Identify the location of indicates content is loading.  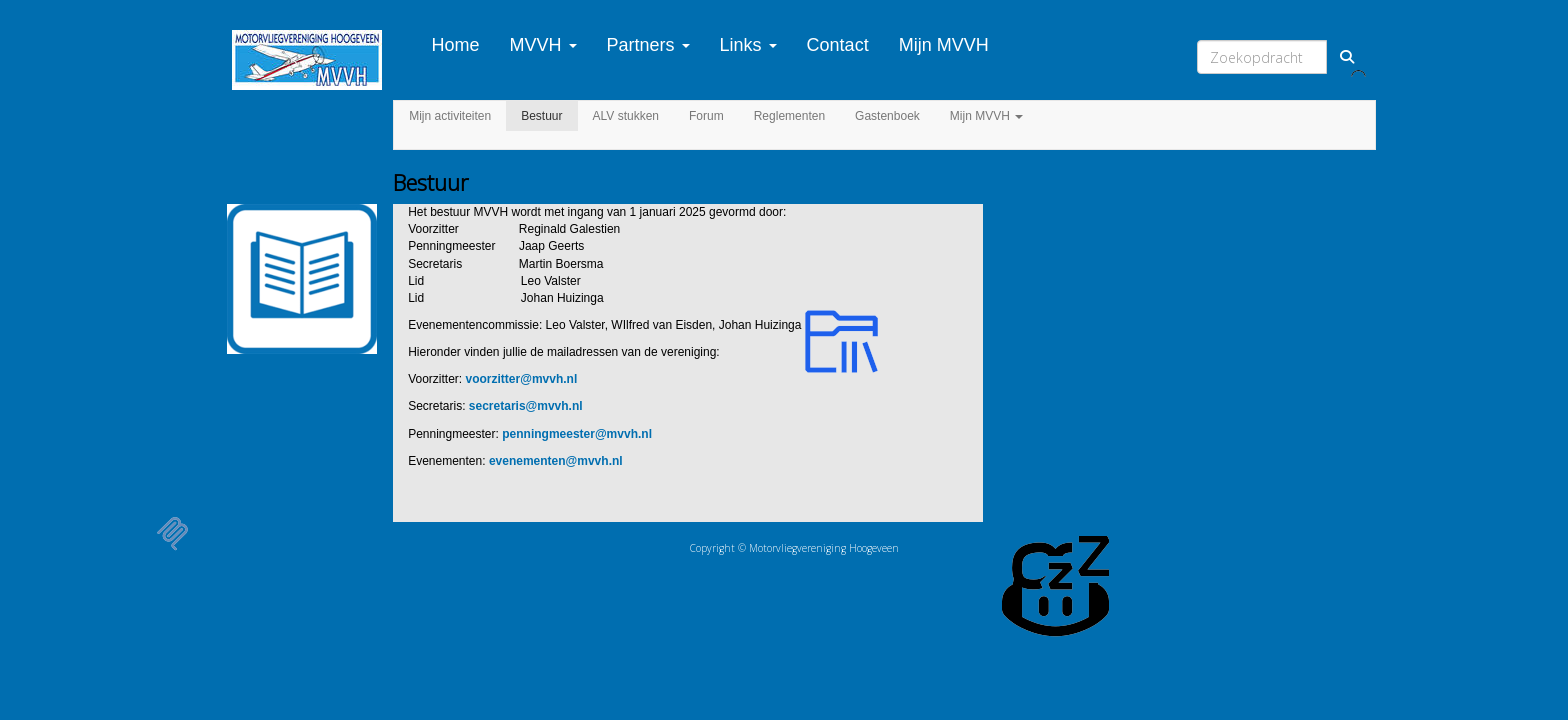
(1358, 77).